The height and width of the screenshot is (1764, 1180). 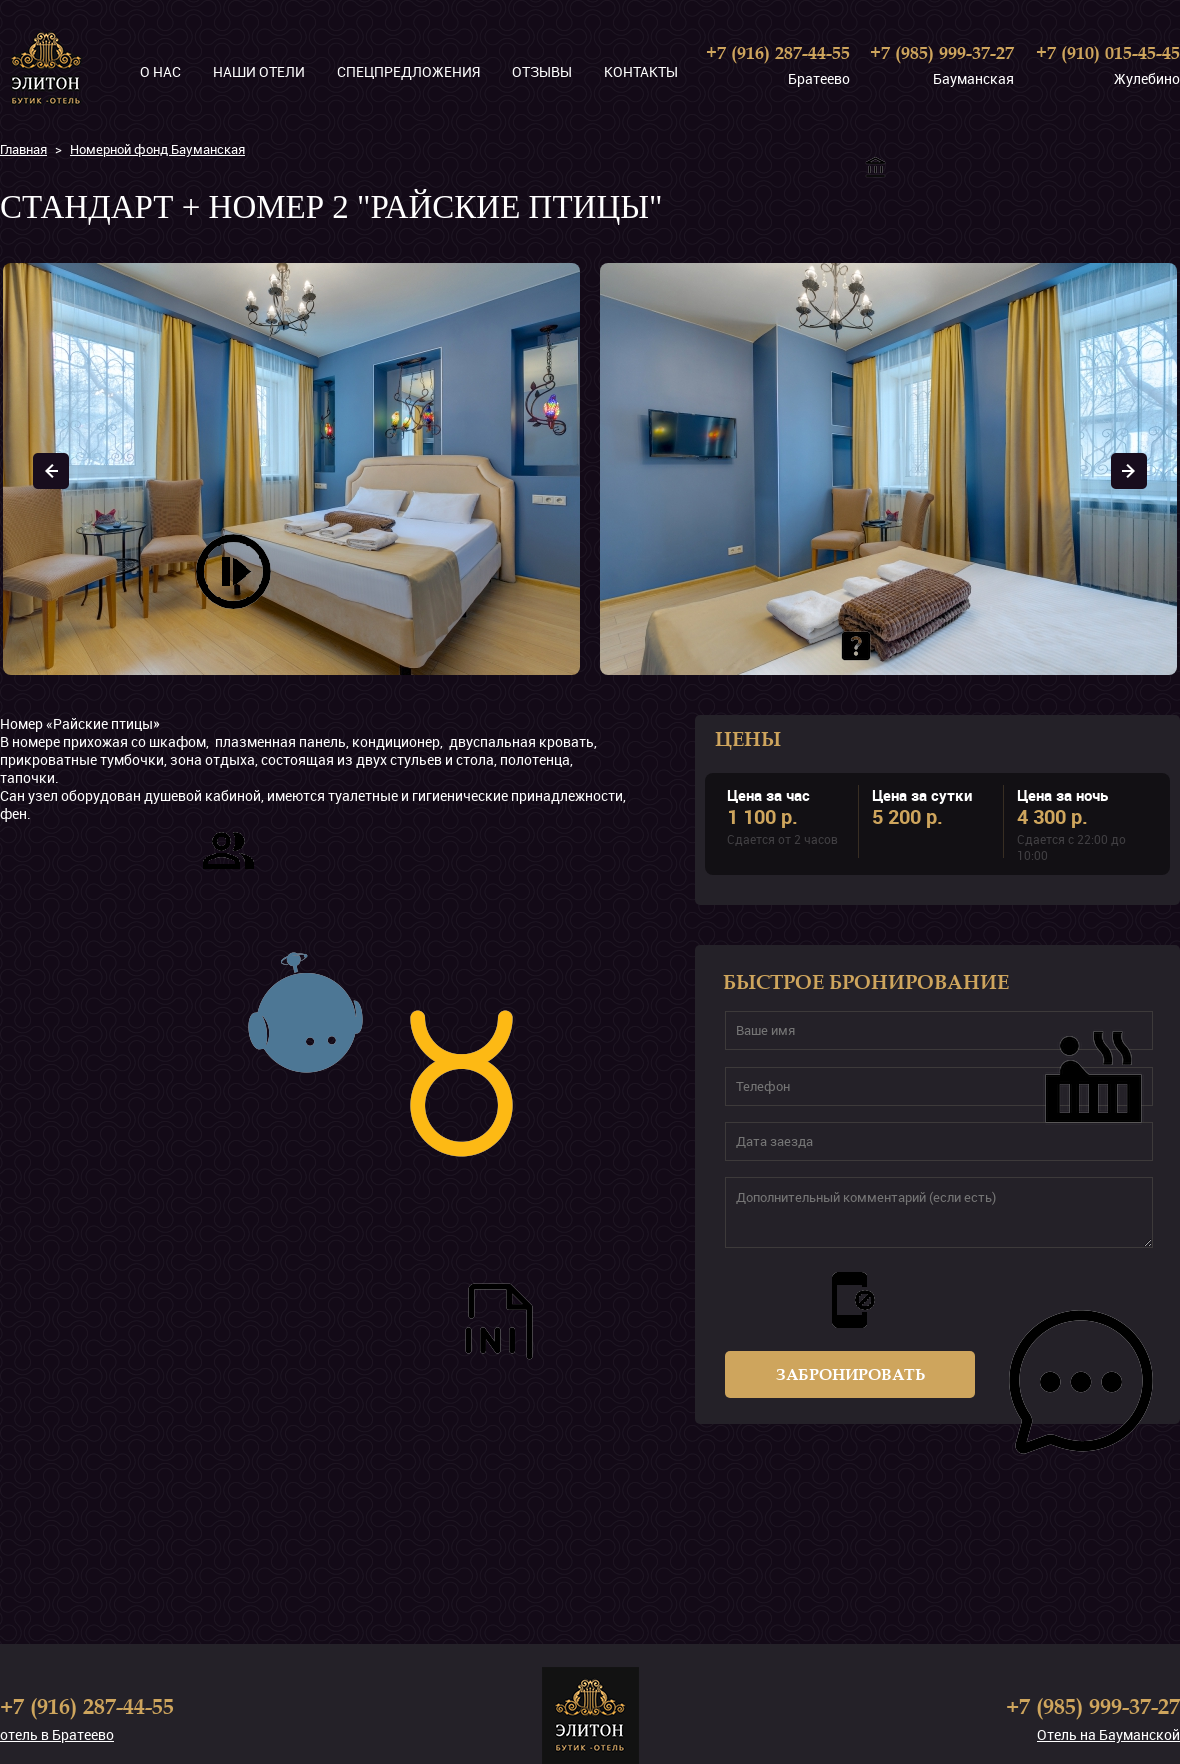 I want to click on skip to next track or media item, so click(x=233, y=571).